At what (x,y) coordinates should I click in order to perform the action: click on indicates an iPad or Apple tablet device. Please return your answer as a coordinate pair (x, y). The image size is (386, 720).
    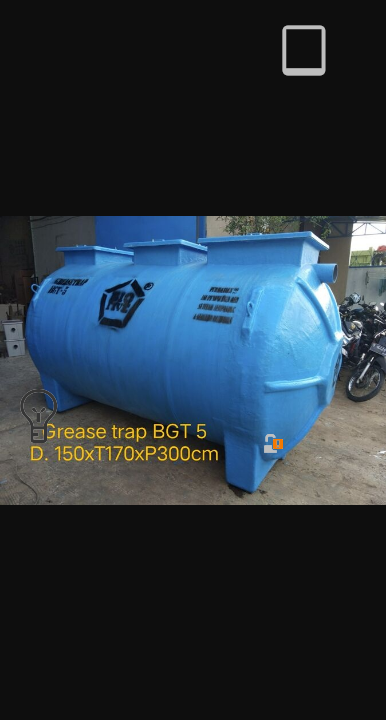
    Looking at the image, I should click on (307, 50).